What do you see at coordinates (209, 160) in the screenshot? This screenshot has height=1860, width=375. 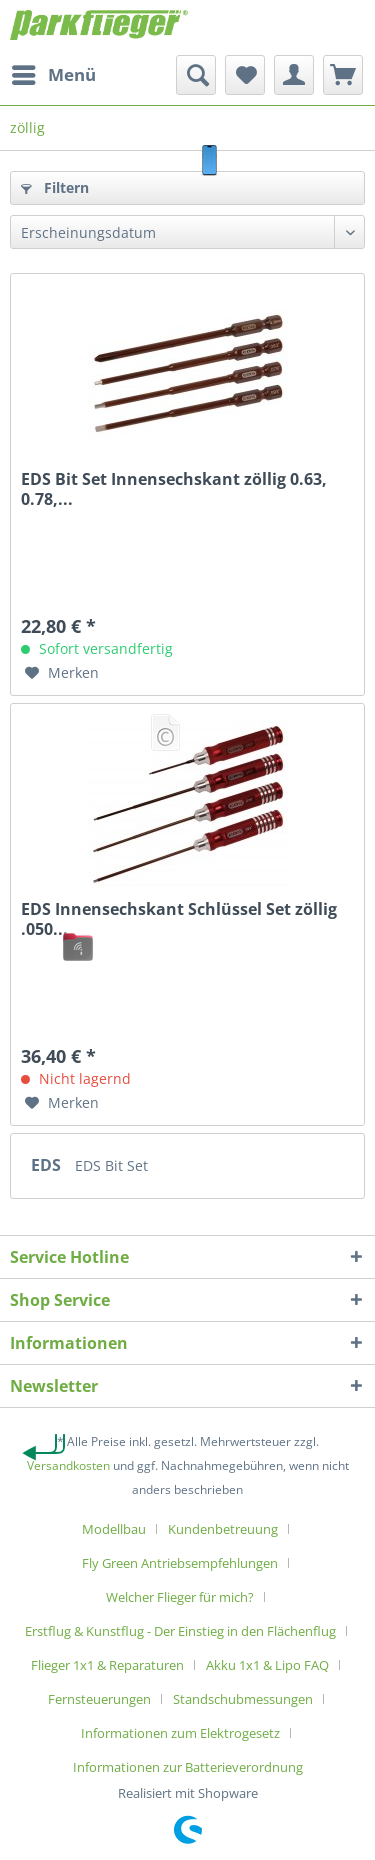 I see `iPhone 15 Pro device icon` at bounding box center [209, 160].